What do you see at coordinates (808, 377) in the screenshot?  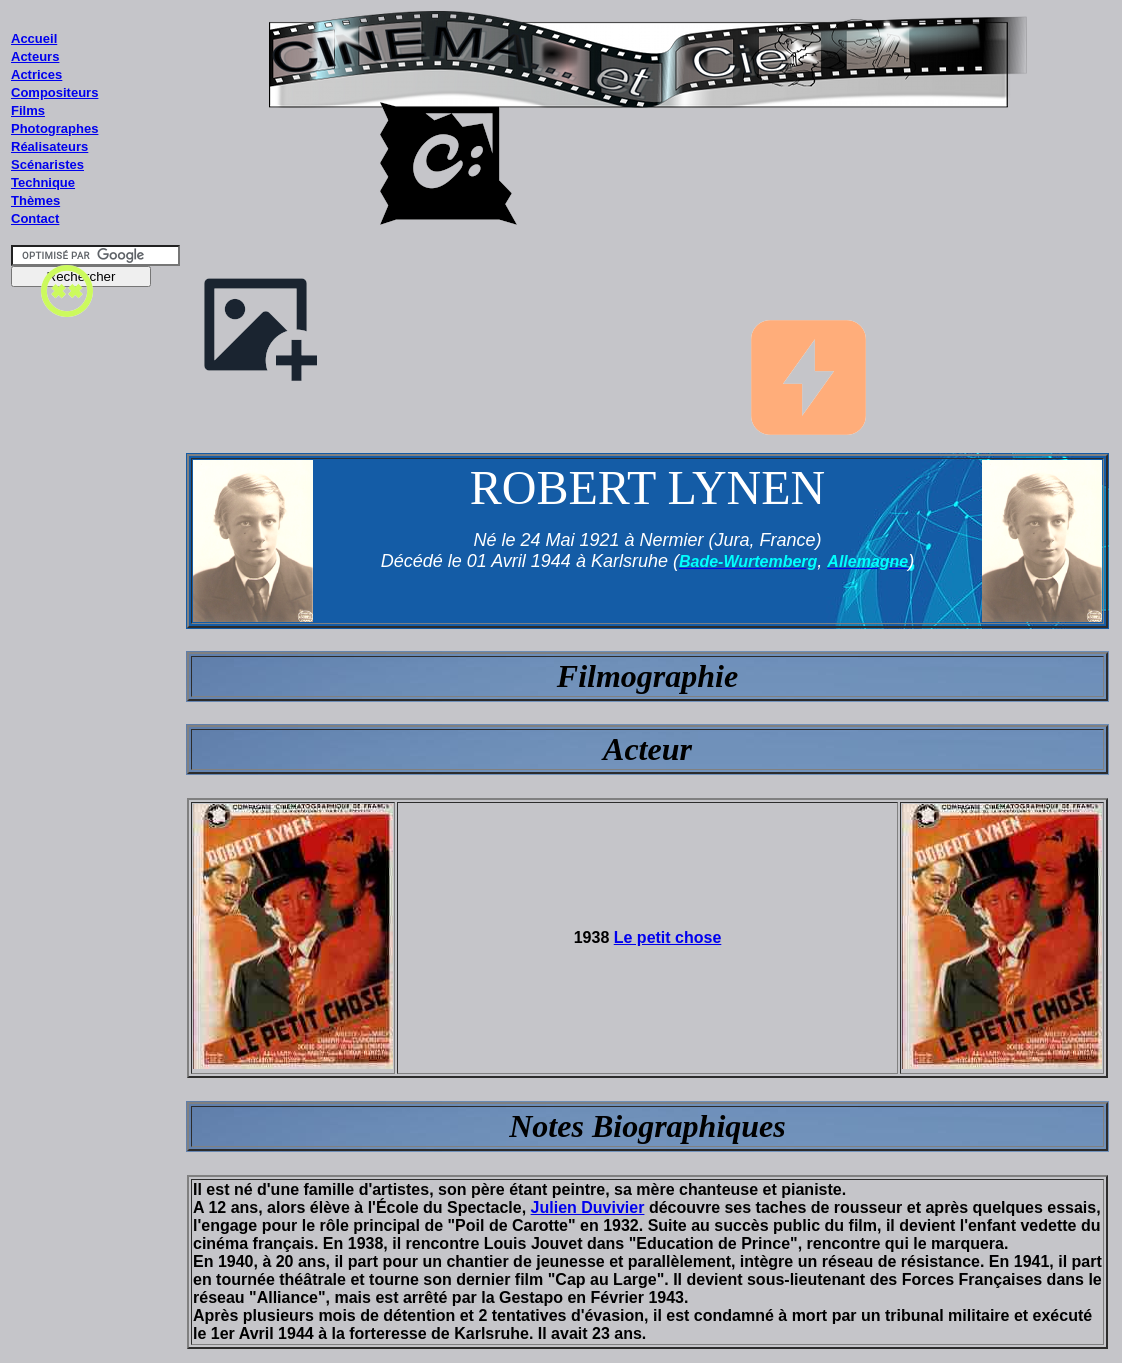 I see `access AED or defibrillator location information` at bounding box center [808, 377].